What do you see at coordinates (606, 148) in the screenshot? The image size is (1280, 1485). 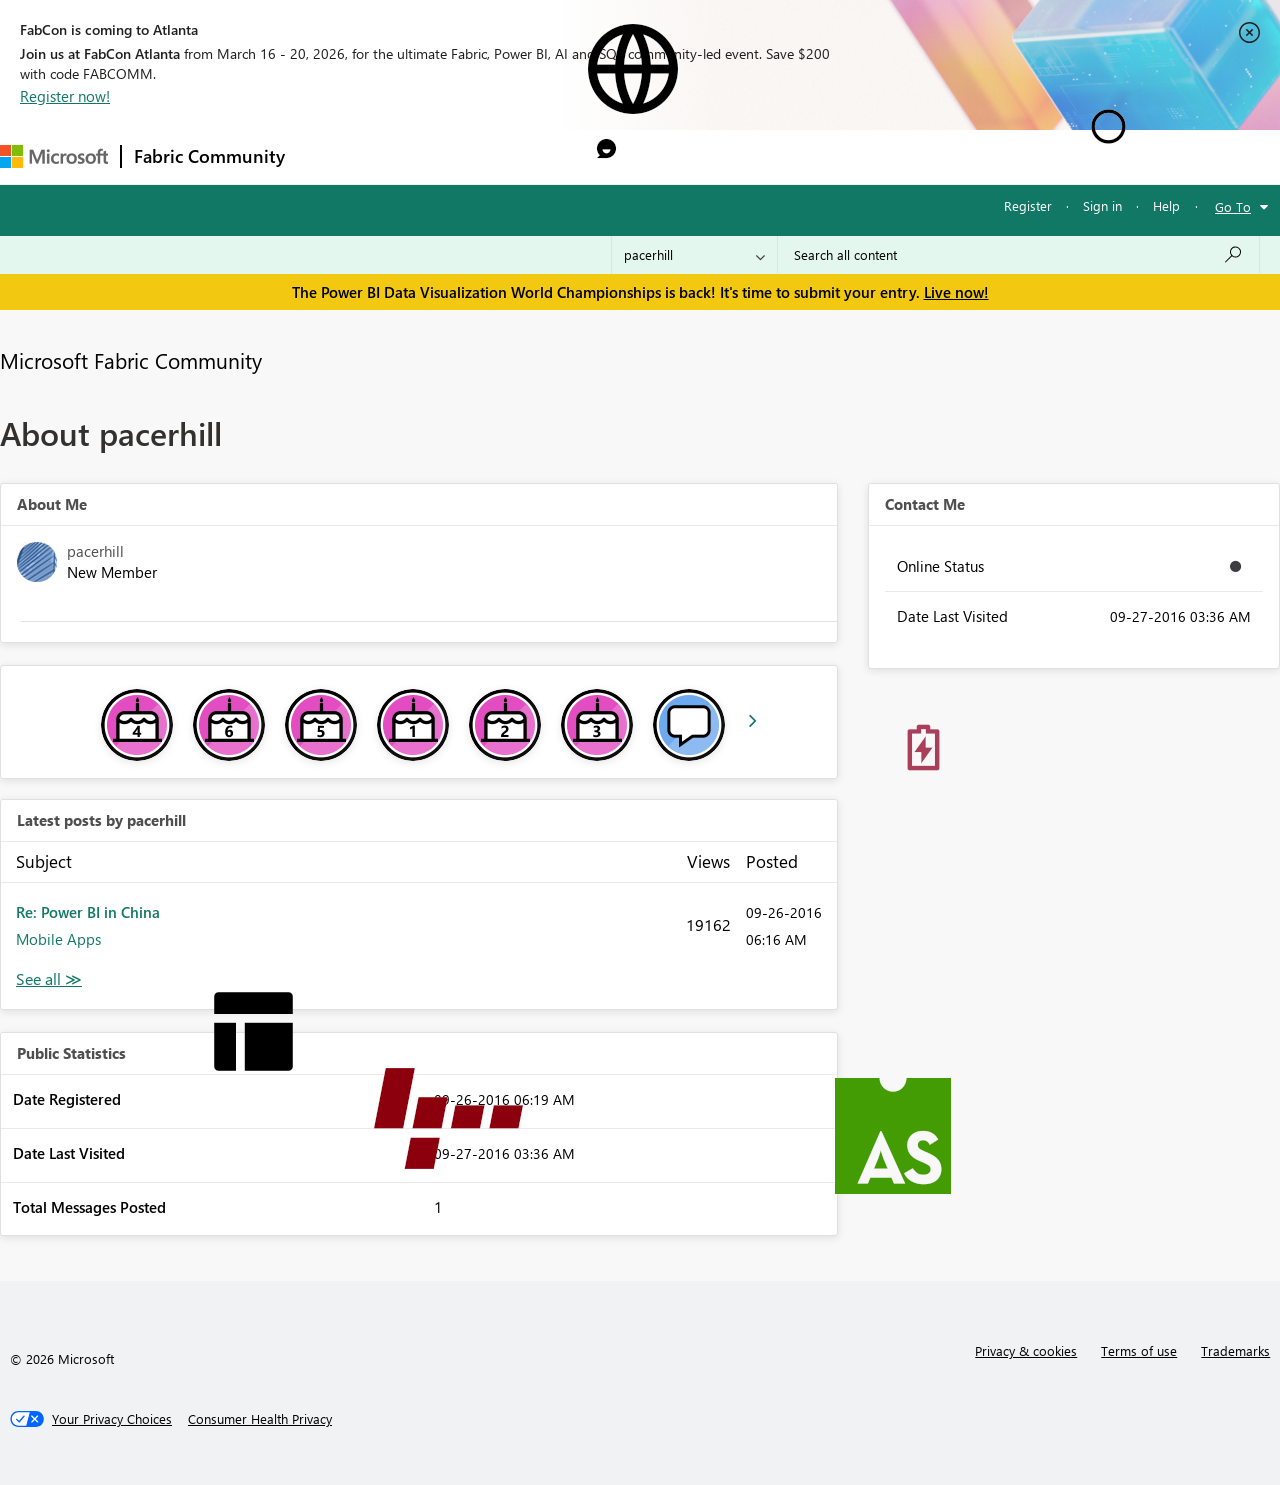 I see `open chat with friendly support` at bounding box center [606, 148].